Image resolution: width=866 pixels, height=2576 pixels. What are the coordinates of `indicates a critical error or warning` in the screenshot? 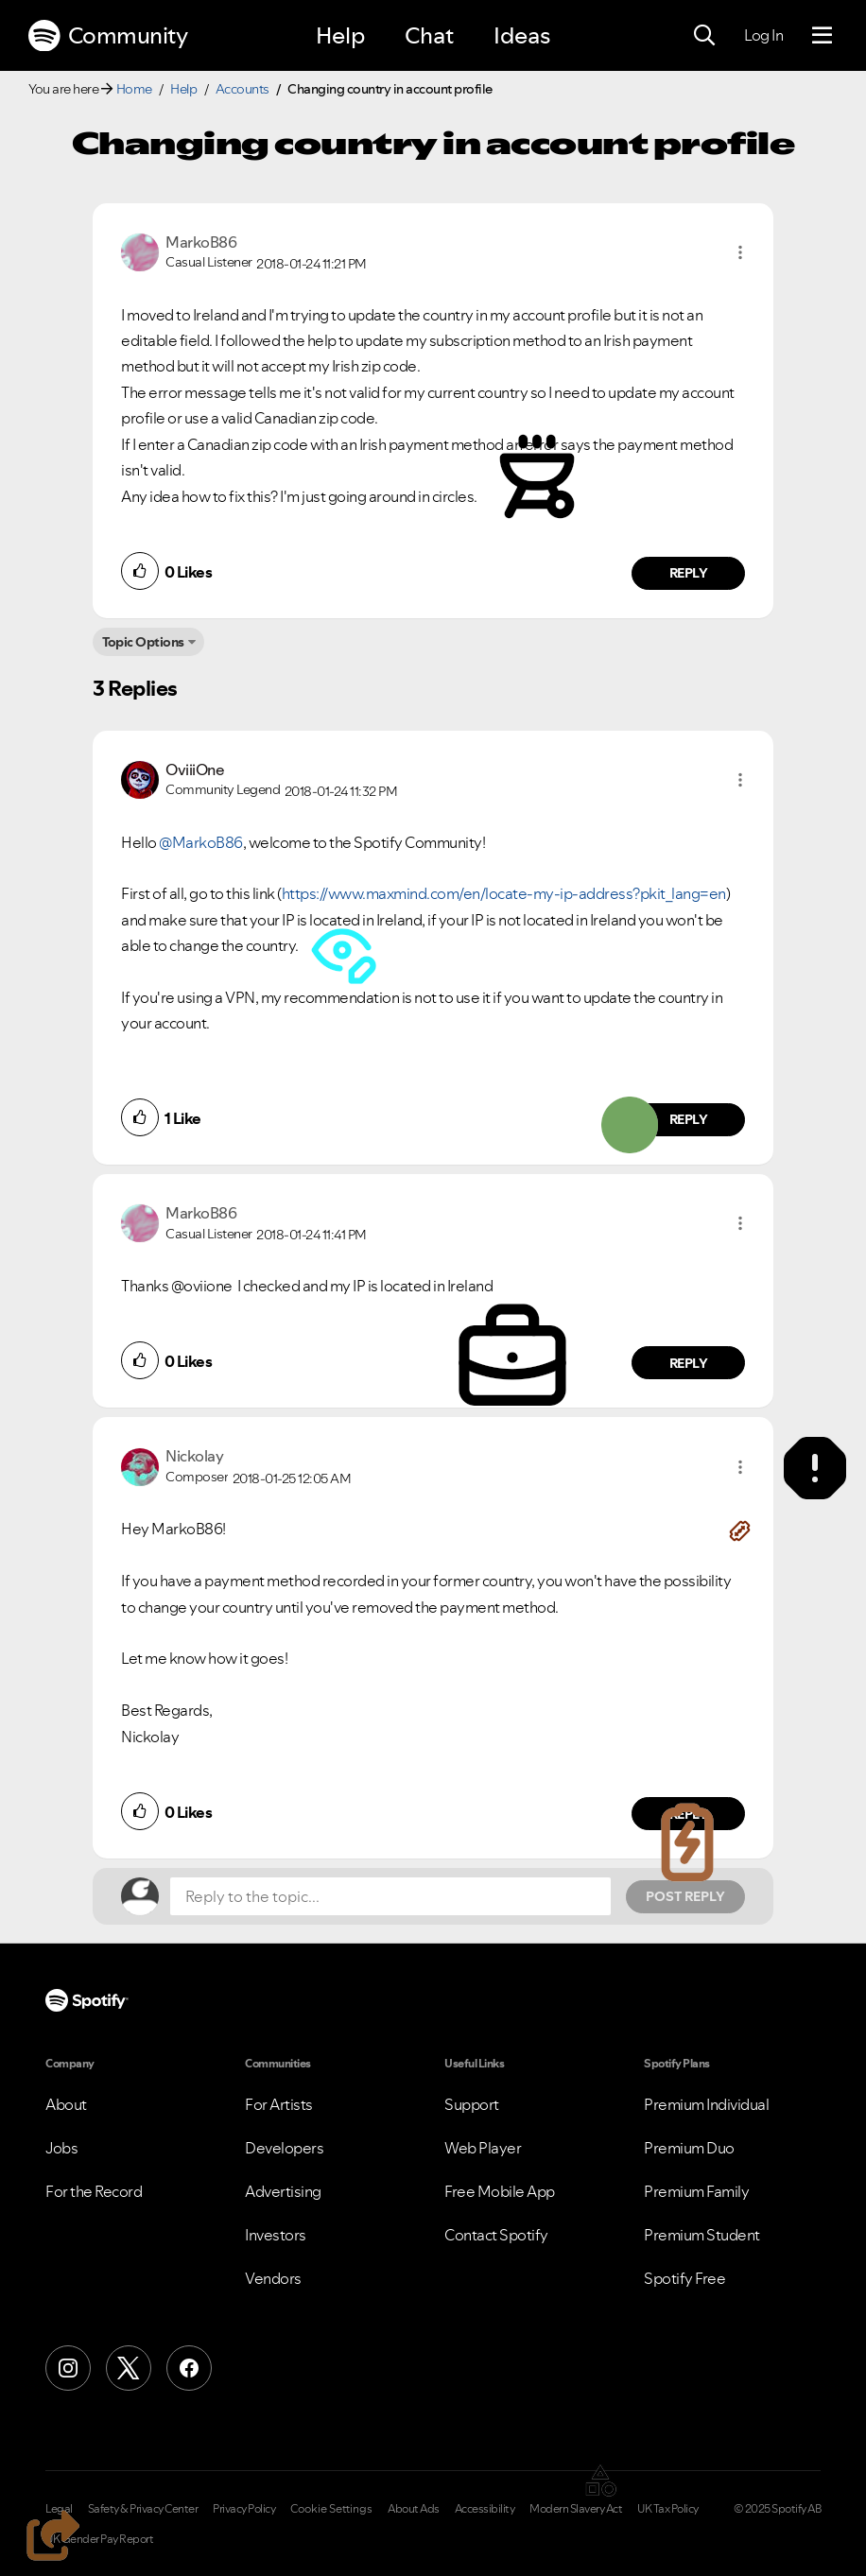 It's located at (815, 1468).